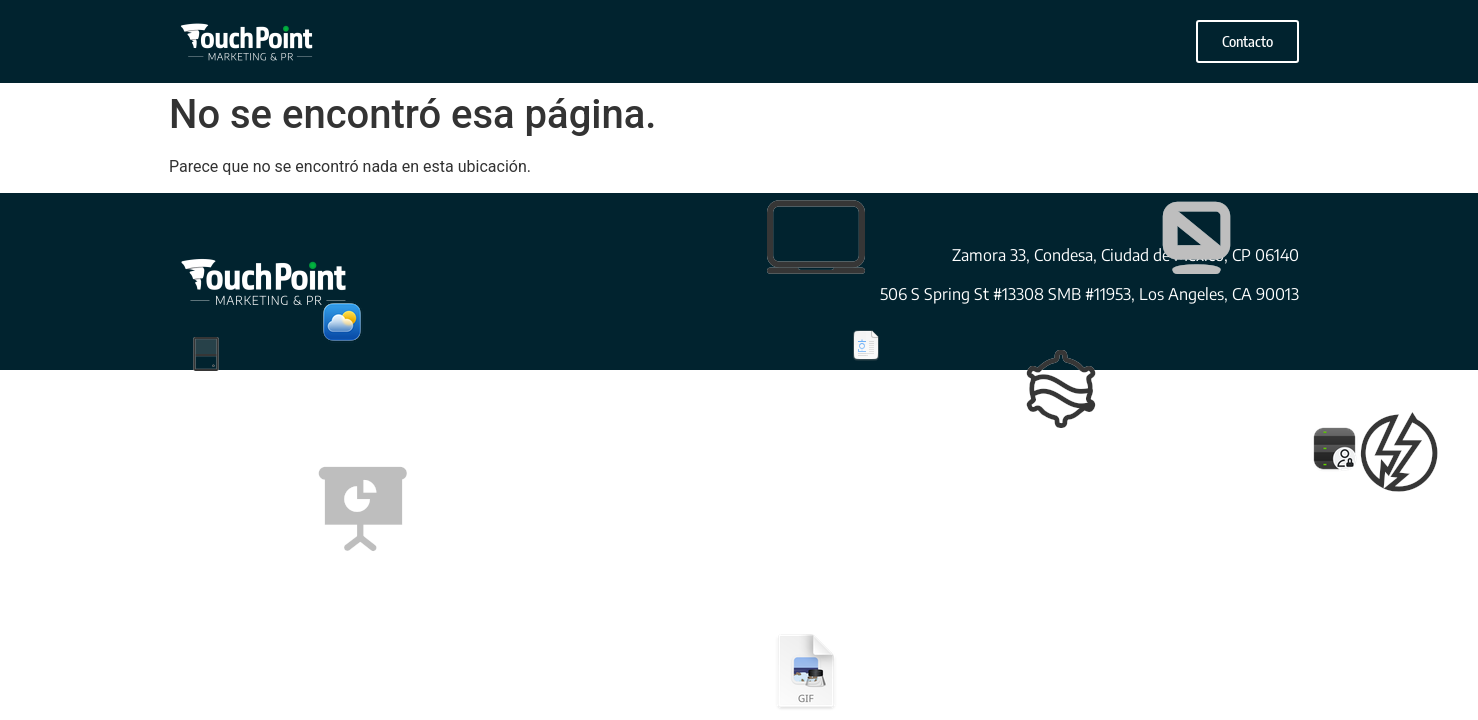 The height and width of the screenshot is (720, 1478). I want to click on configure NIS network server preferences, so click(1334, 448).